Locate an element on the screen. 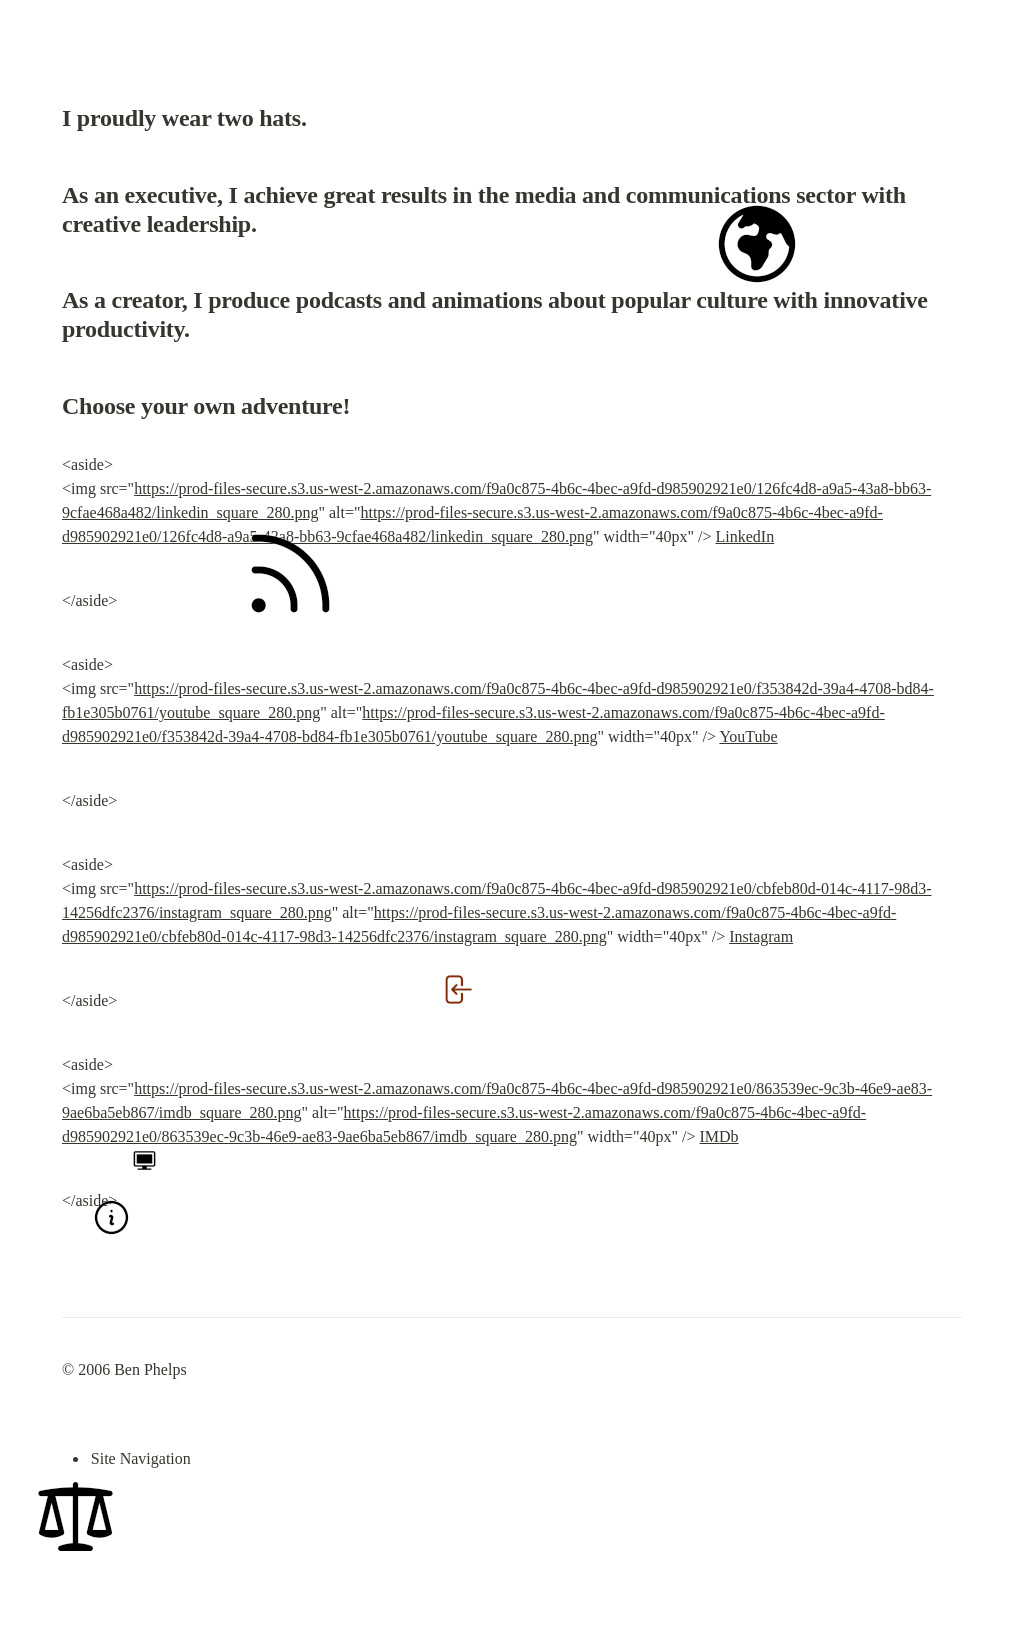  view more information or details is located at coordinates (111, 1217).